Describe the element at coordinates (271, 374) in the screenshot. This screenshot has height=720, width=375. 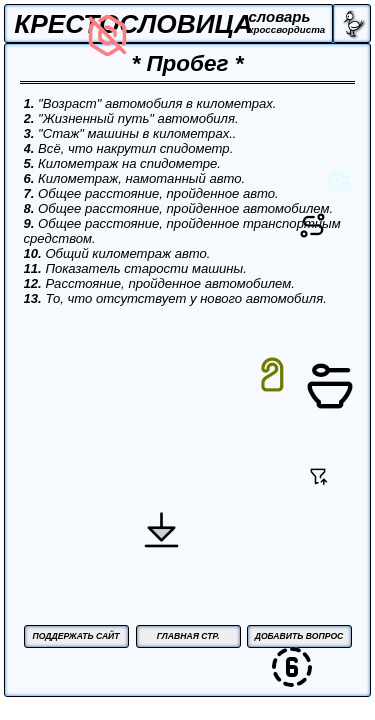
I see `access hotel or accommodation services` at that location.